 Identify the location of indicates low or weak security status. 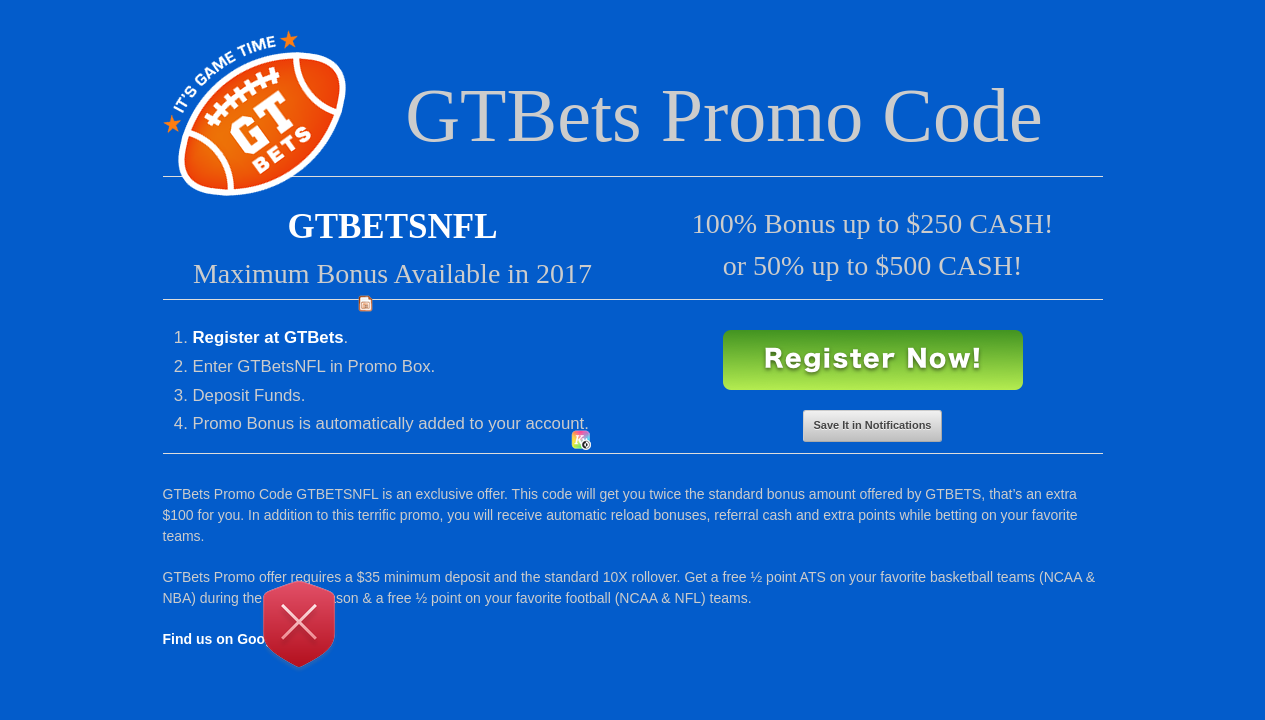
(299, 627).